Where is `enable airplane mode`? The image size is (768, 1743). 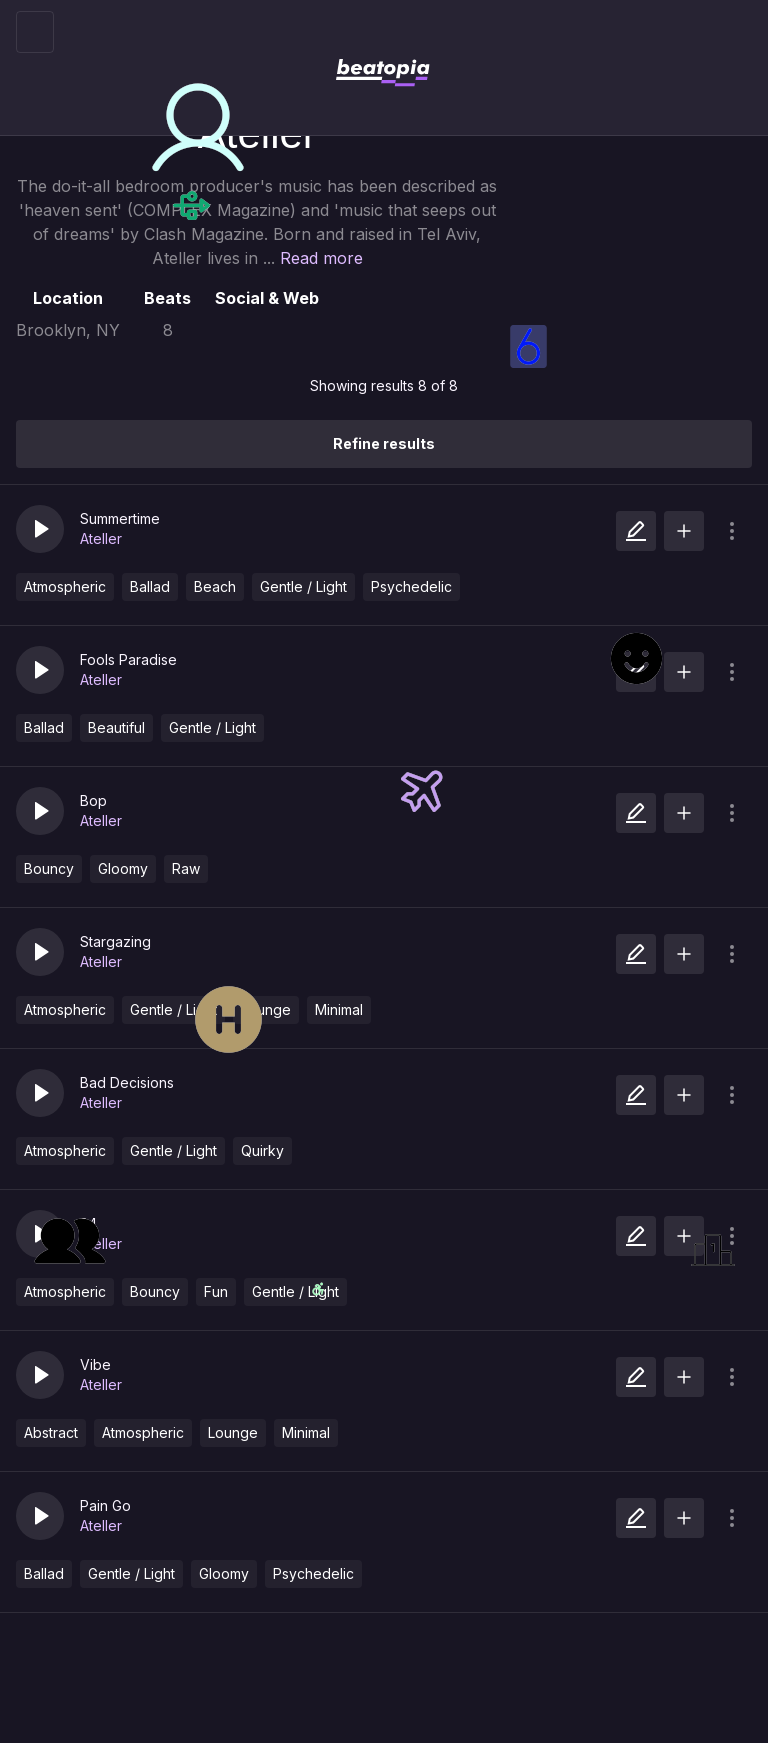 enable airplane mode is located at coordinates (422, 790).